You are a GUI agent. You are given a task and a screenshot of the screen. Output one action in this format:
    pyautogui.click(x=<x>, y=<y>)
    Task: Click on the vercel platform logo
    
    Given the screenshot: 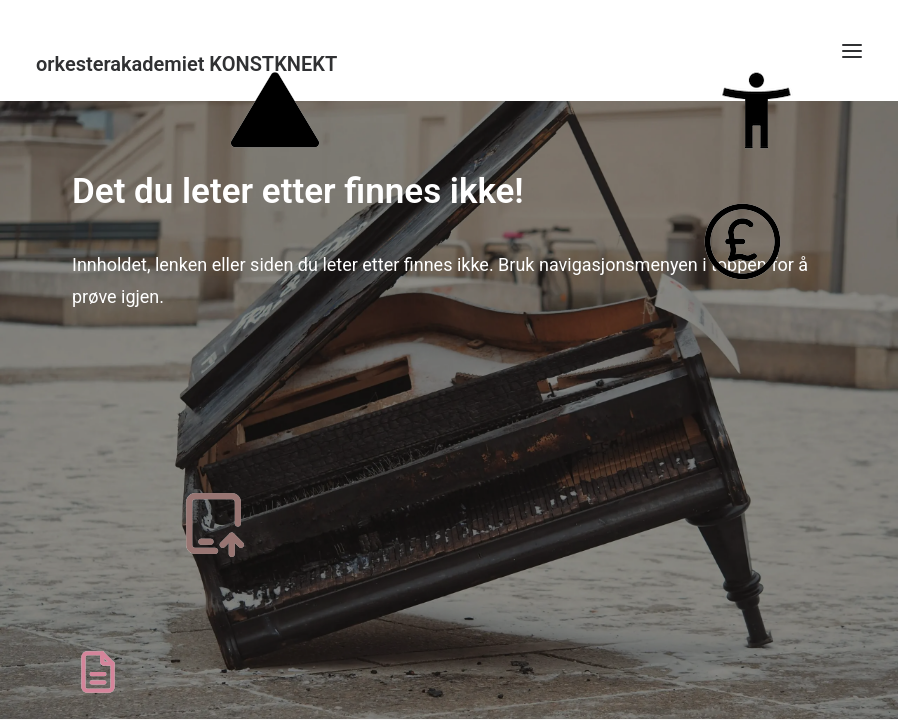 What is the action you would take?
    pyautogui.click(x=275, y=112)
    